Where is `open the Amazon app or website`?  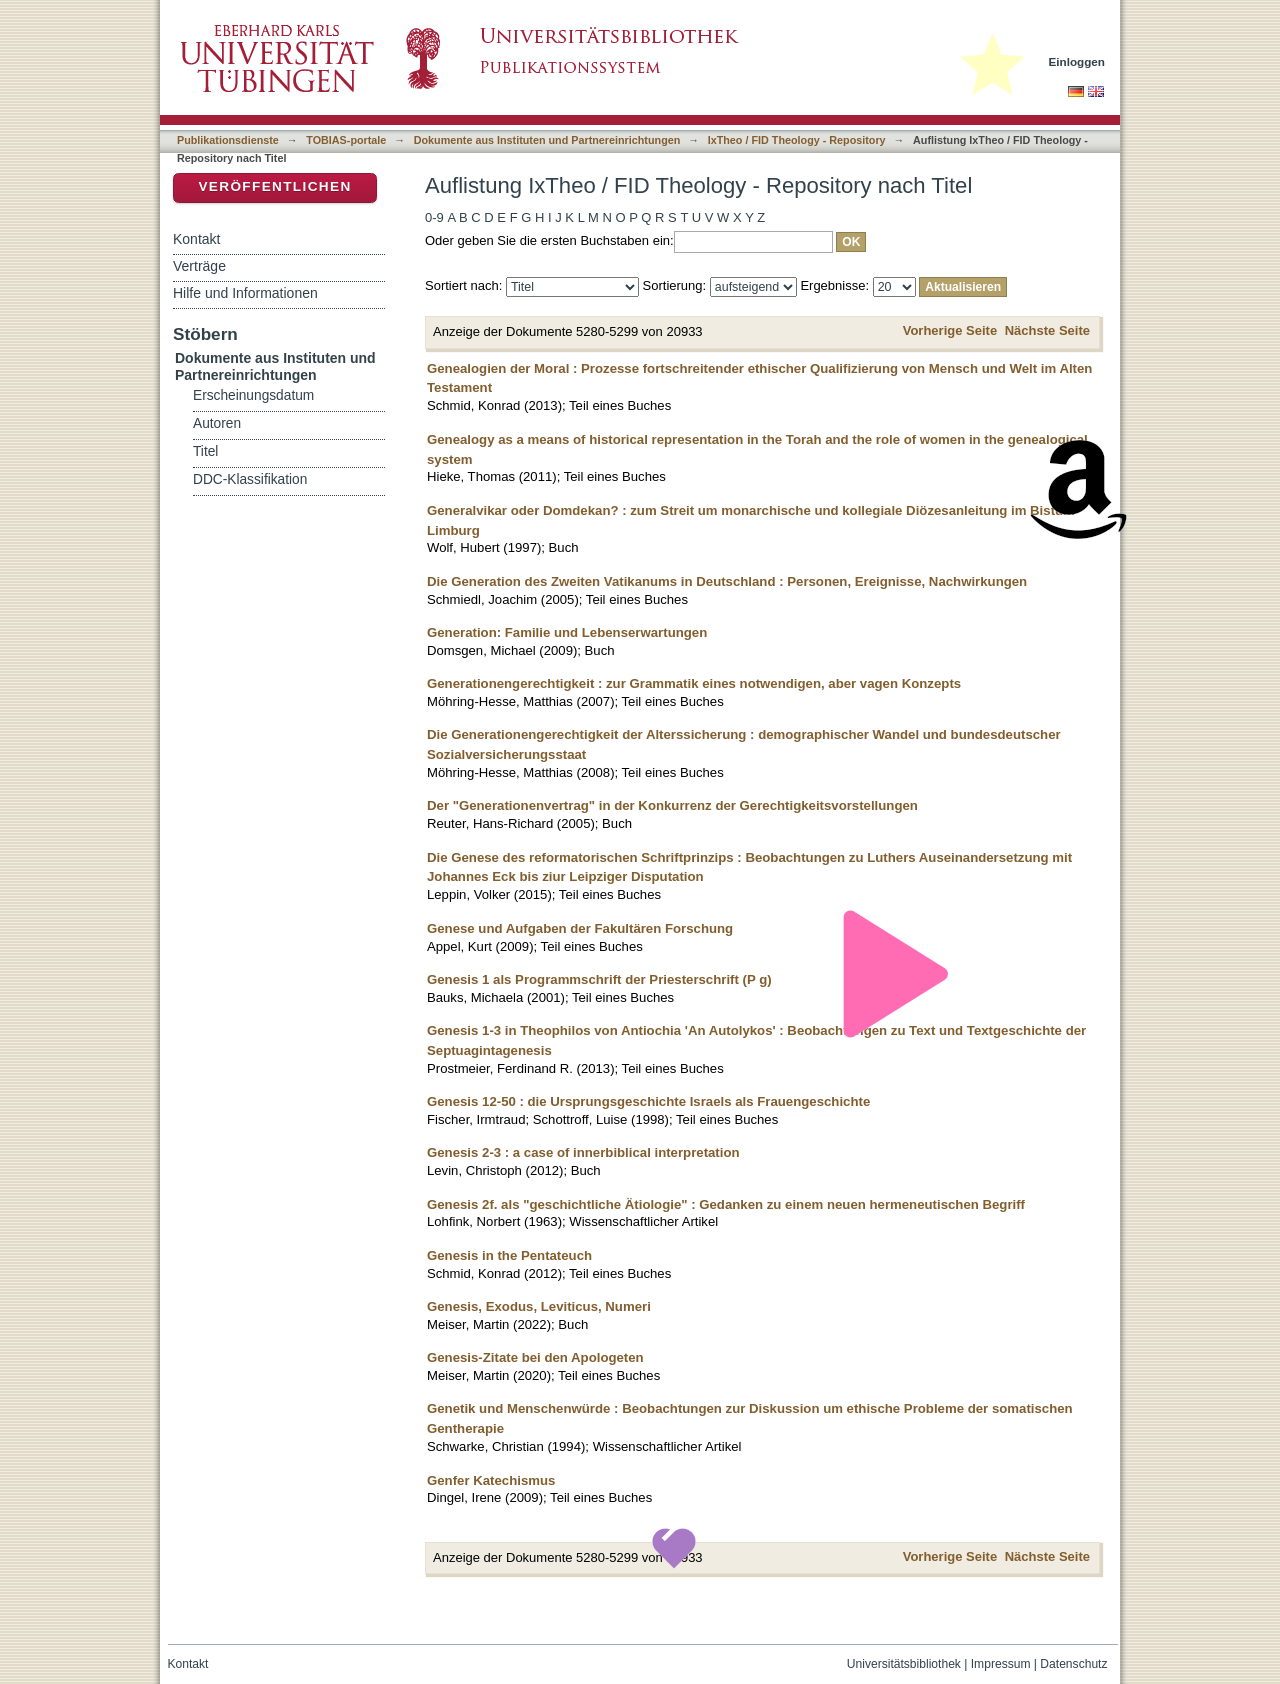
open the Amazon app or website is located at coordinates (1078, 489).